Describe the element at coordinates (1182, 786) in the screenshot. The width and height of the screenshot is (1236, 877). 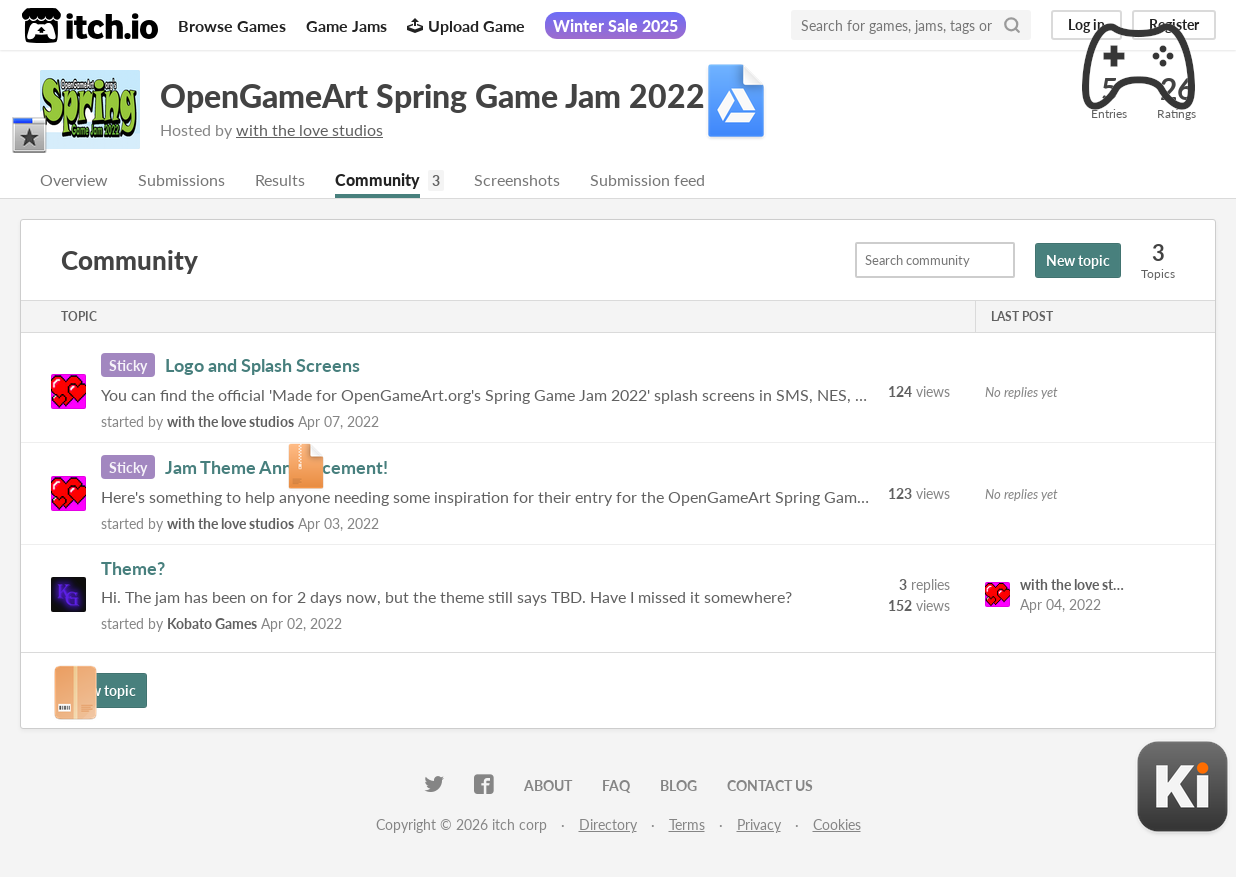
I see `open KiCad nightly build application` at that location.